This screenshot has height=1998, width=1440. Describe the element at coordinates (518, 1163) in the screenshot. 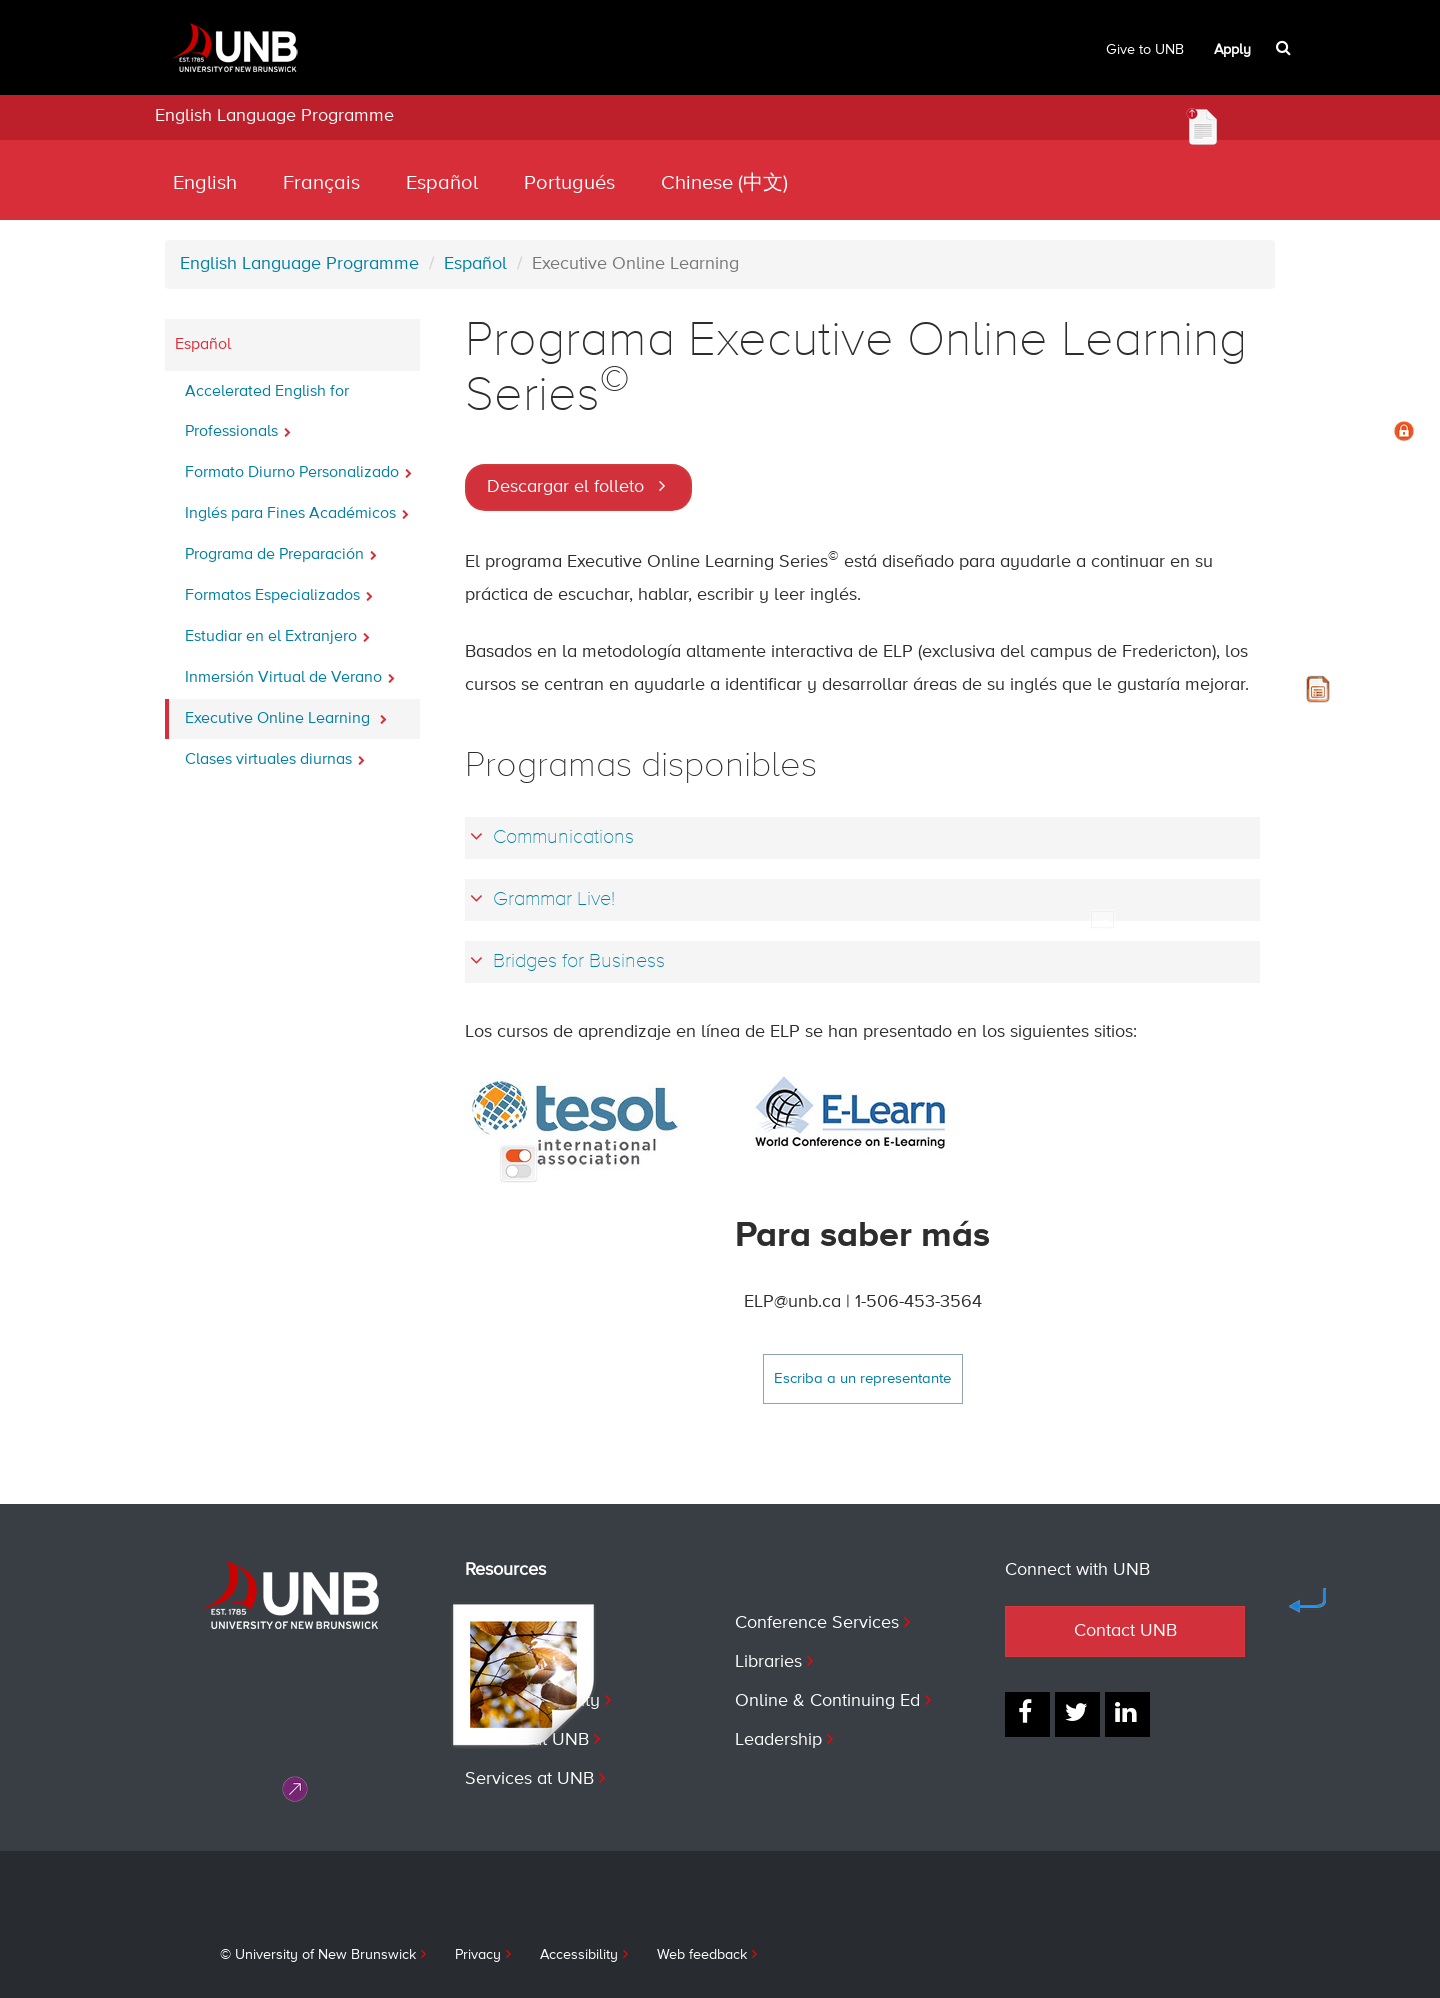

I see `open system tweaks or settings app` at that location.